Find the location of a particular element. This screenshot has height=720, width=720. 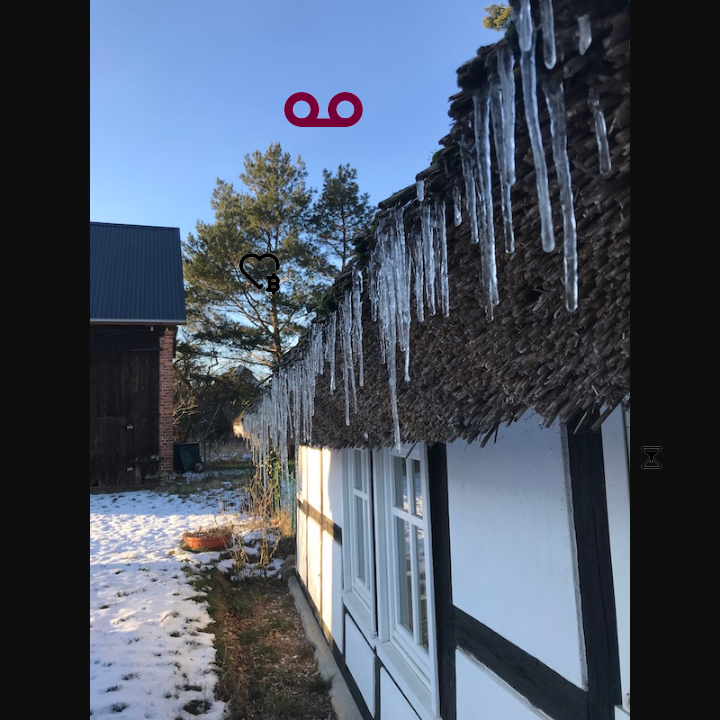

access voicemail messages is located at coordinates (323, 109).